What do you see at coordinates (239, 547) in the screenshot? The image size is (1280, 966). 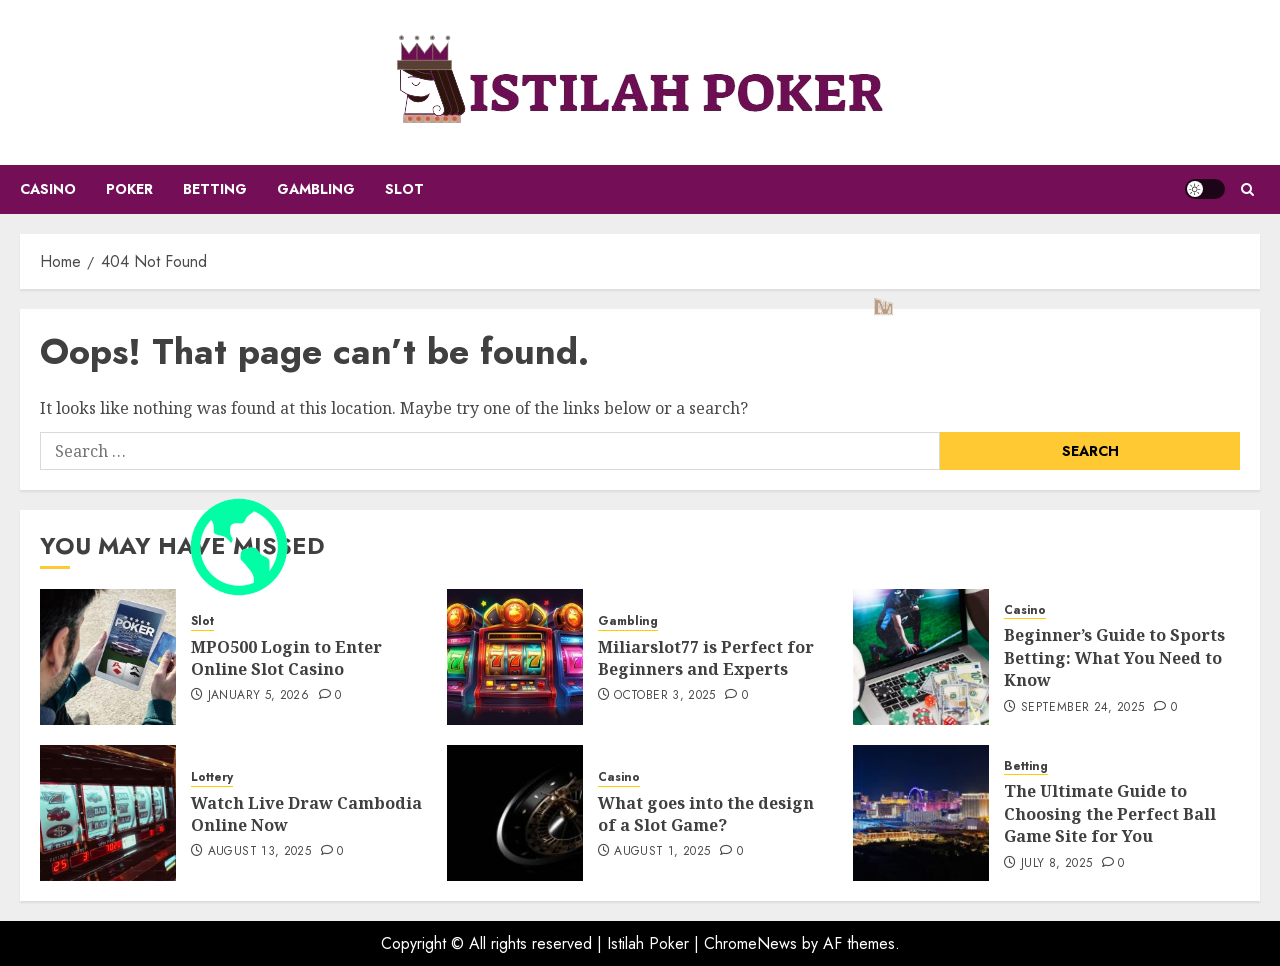 I see `switch to global or worldwide view` at bounding box center [239, 547].